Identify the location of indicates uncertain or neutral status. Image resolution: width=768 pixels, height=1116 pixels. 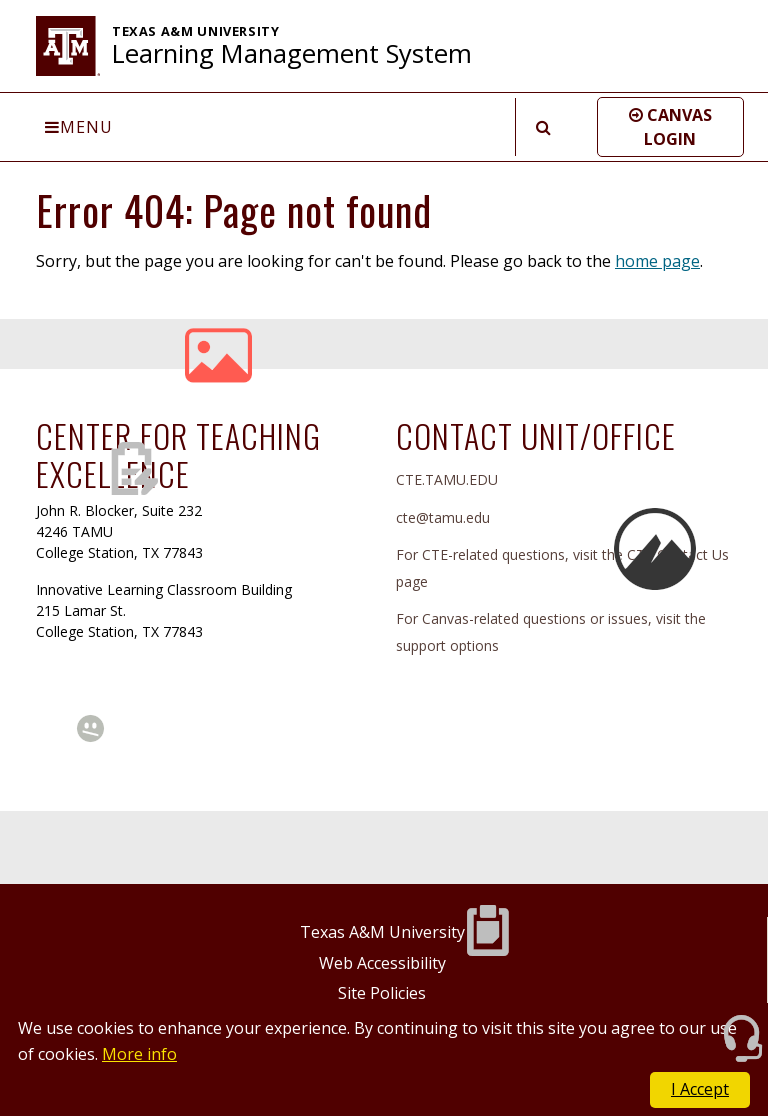
(90, 728).